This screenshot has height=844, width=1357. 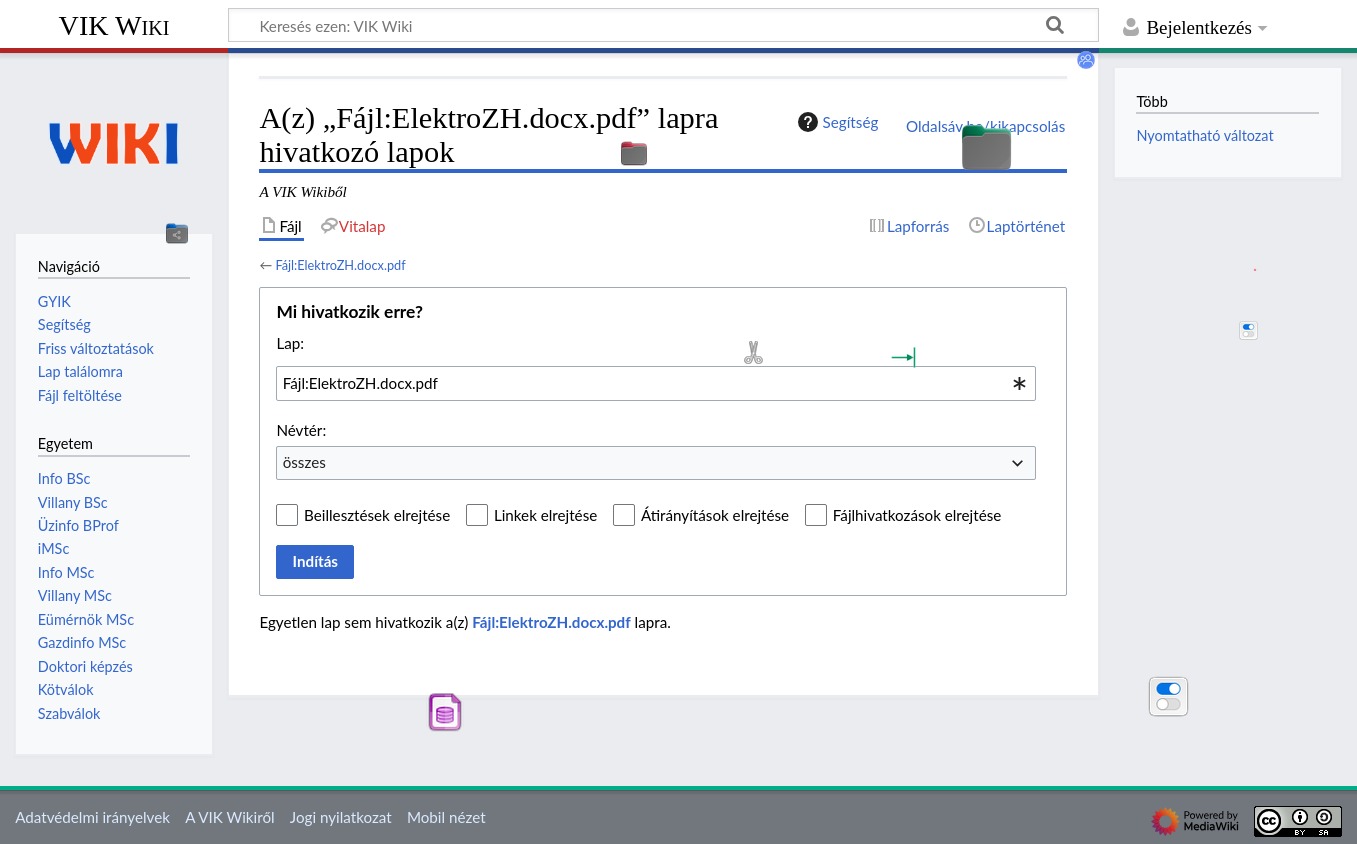 What do you see at coordinates (1241, 251) in the screenshot?
I see `open sound and audio preferences` at bounding box center [1241, 251].